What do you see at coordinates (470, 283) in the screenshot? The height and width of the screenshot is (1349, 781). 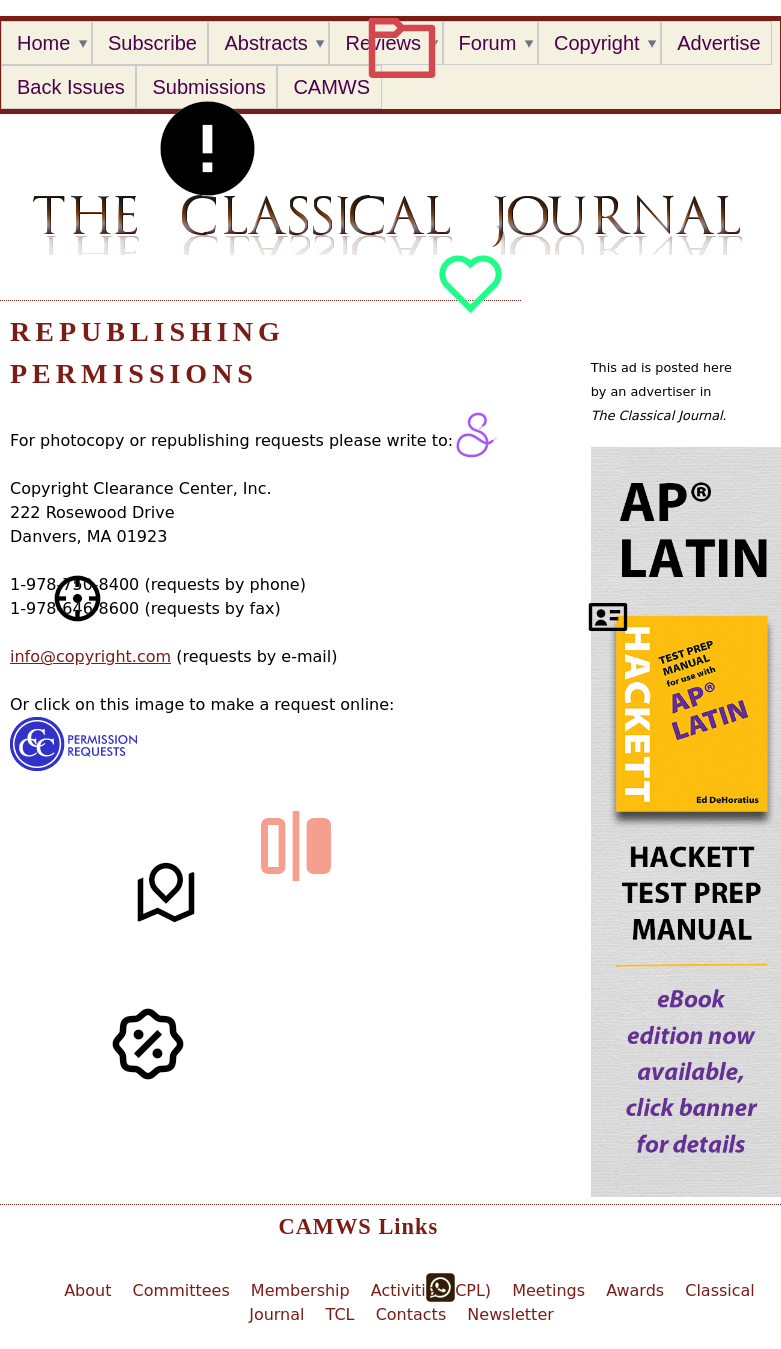 I see `add to favorites` at bounding box center [470, 283].